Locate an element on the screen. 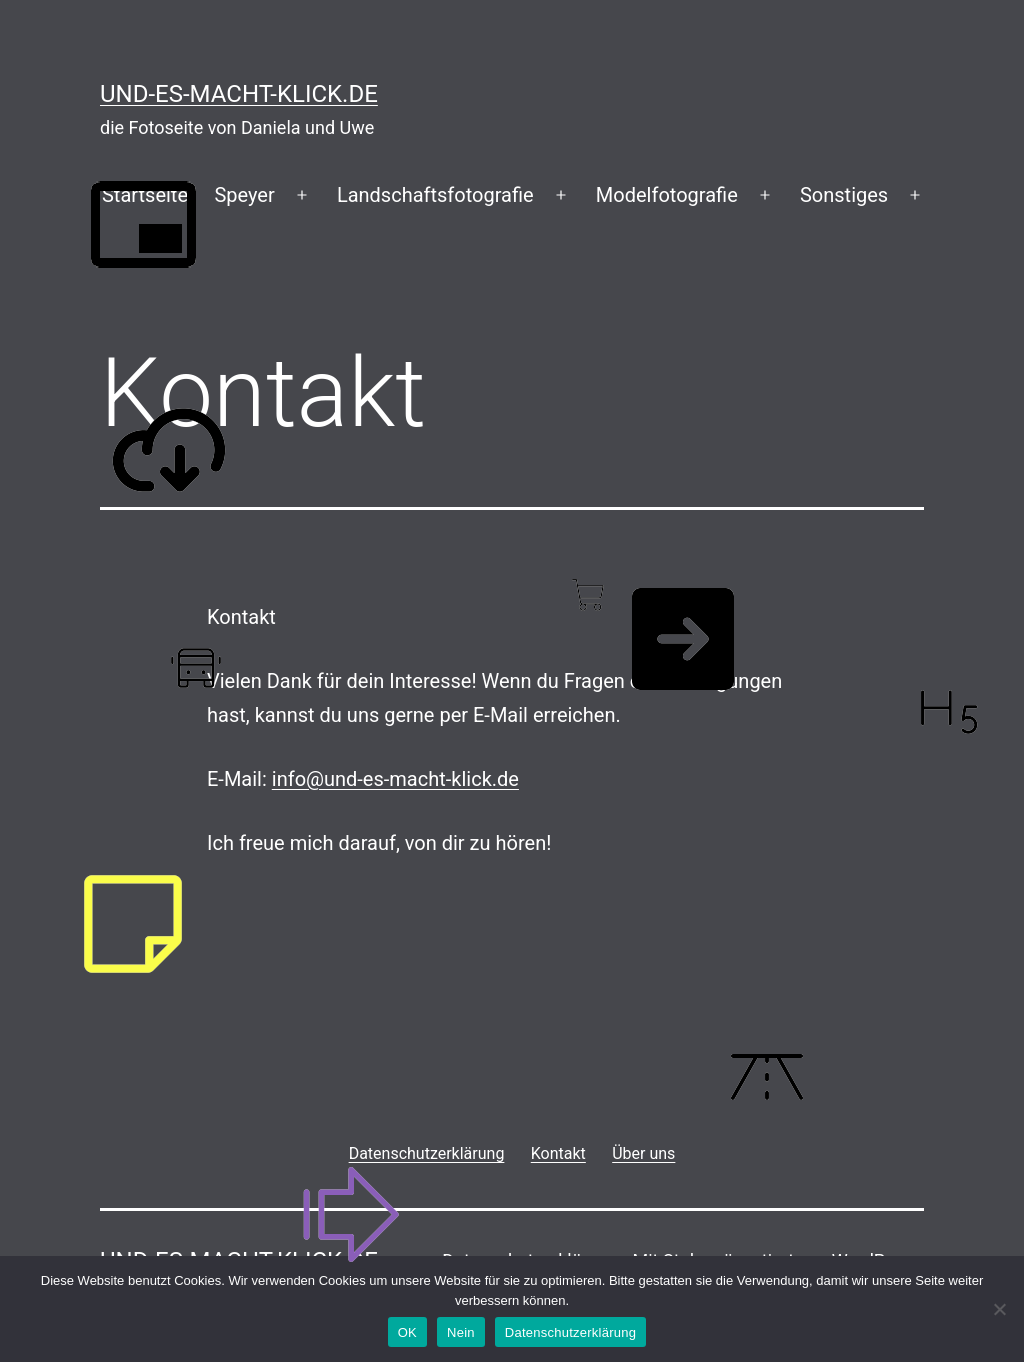 Image resolution: width=1024 pixels, height=1362 pixels. view bus routes or schedules is located at coordinates (196, 668).